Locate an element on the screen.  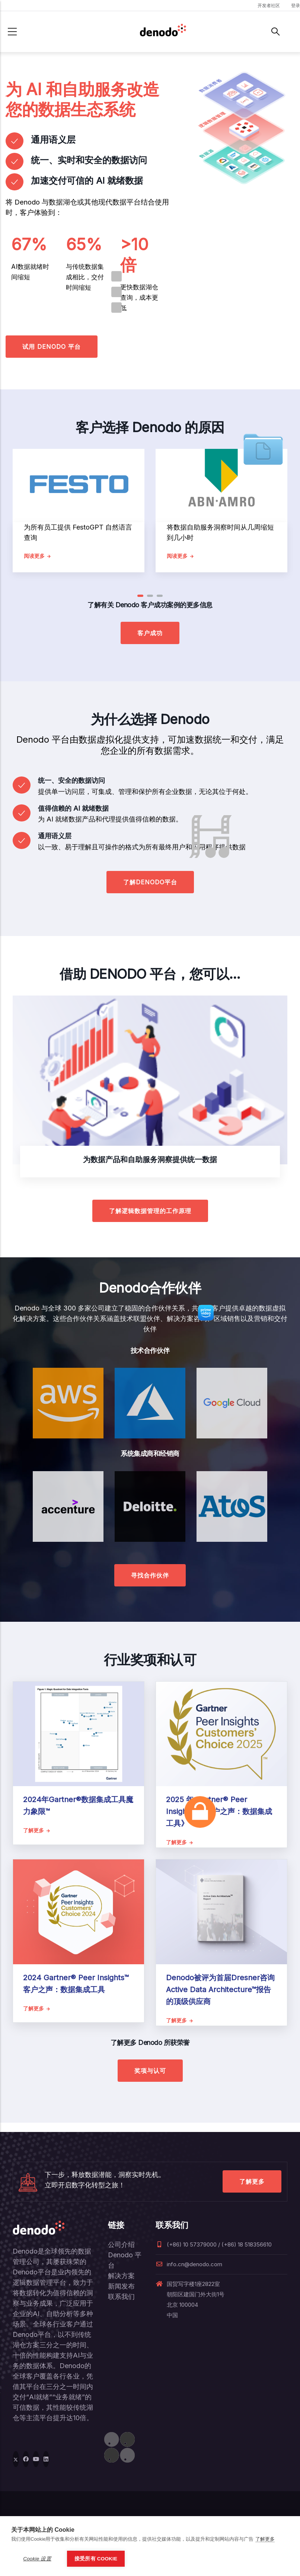
launch swell foop puzzle game is located at coordinates (119, 2447).